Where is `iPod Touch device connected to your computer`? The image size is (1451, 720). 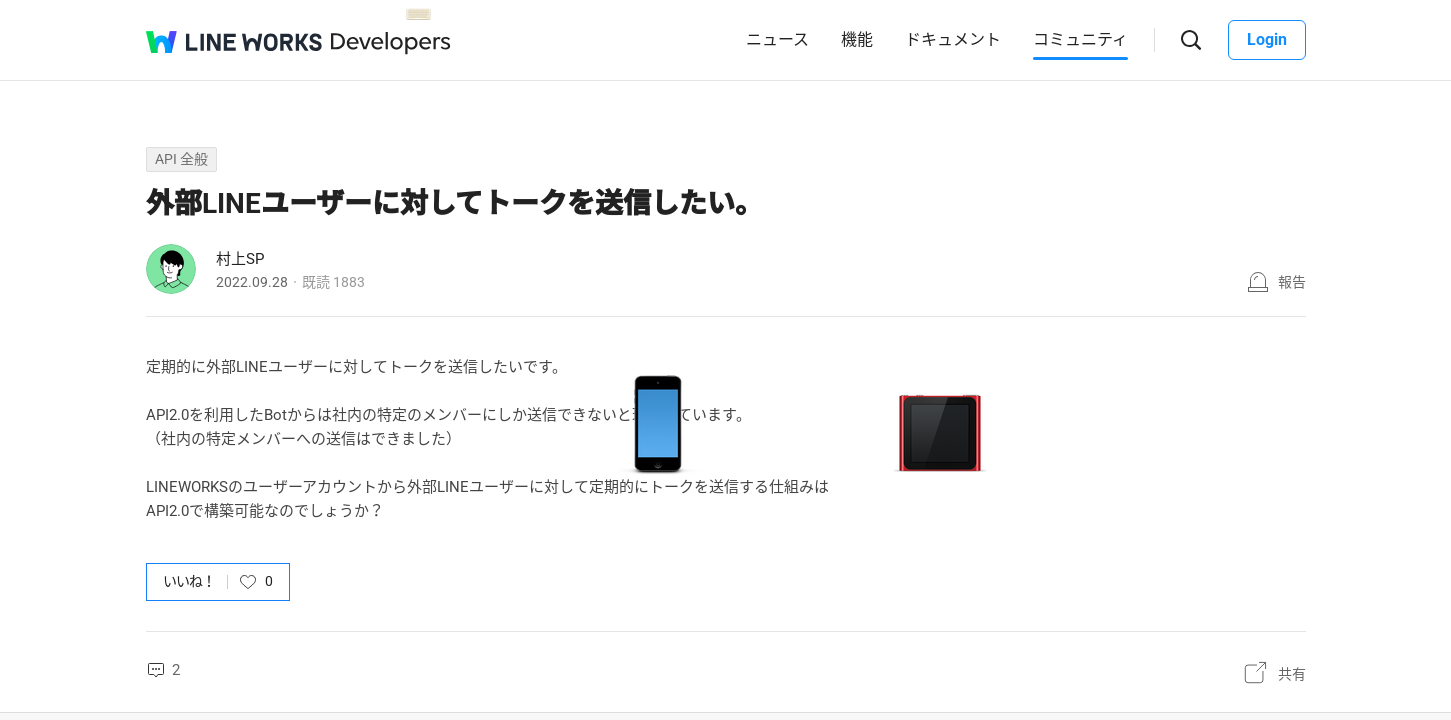
iPod Touch device connected to your computer is located at coordinates (658, 425).